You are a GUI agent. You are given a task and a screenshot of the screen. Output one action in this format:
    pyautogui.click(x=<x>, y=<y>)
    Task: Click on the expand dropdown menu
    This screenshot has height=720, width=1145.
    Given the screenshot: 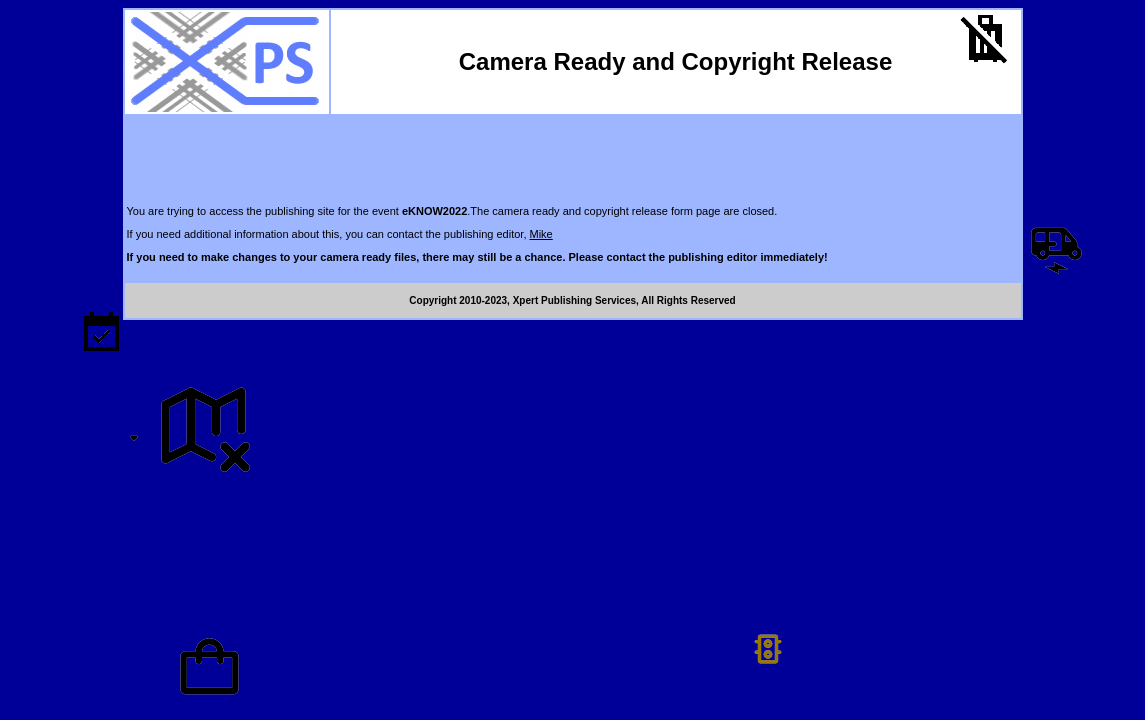 What is the action you would take?
    pyautogui.click(x=134, y=438)
    